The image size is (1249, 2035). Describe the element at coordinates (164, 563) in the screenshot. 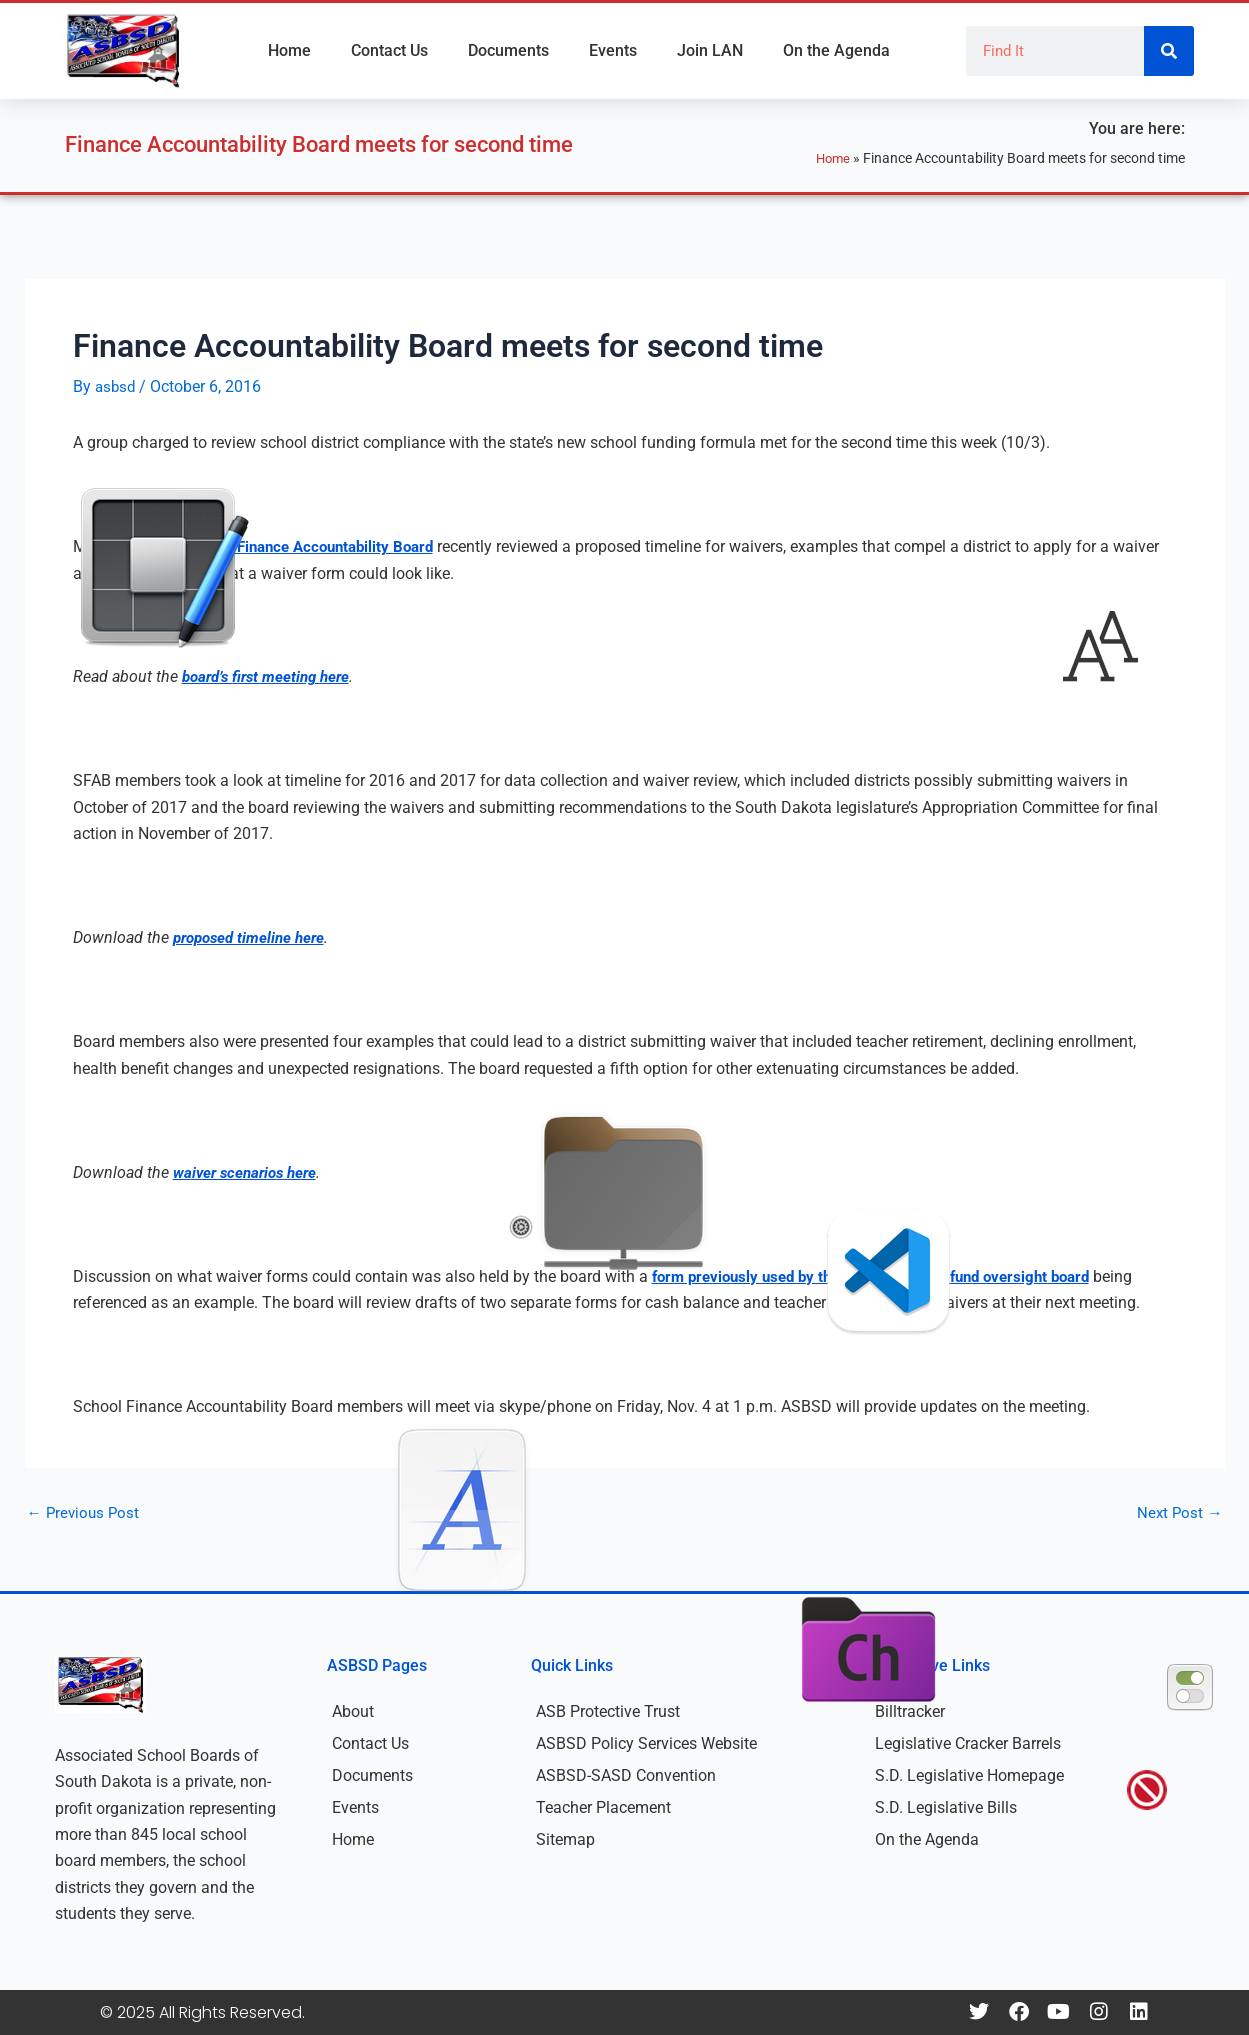

I see `edit or customize assistive control panels` at that location.